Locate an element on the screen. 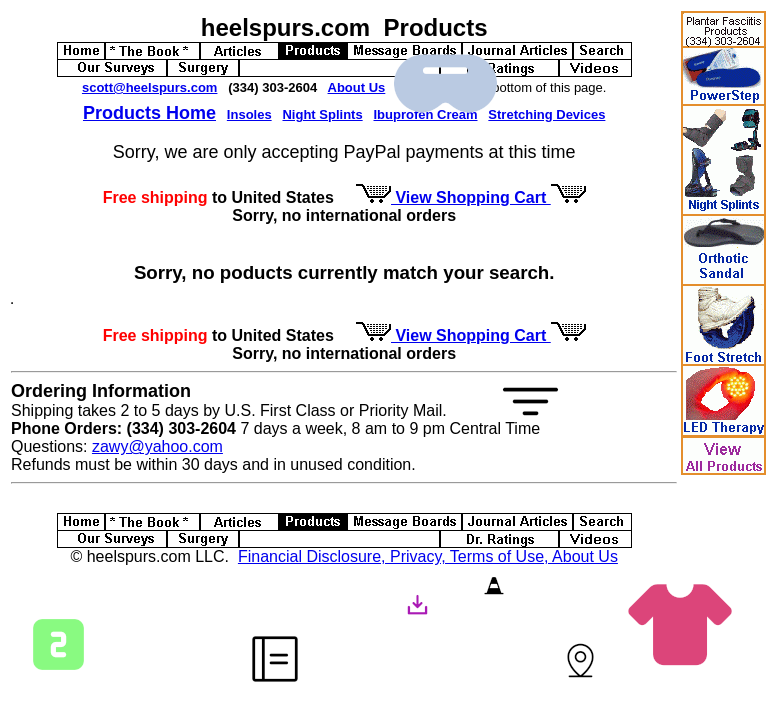  filter or sort list items is located at coordinates (530, 399).